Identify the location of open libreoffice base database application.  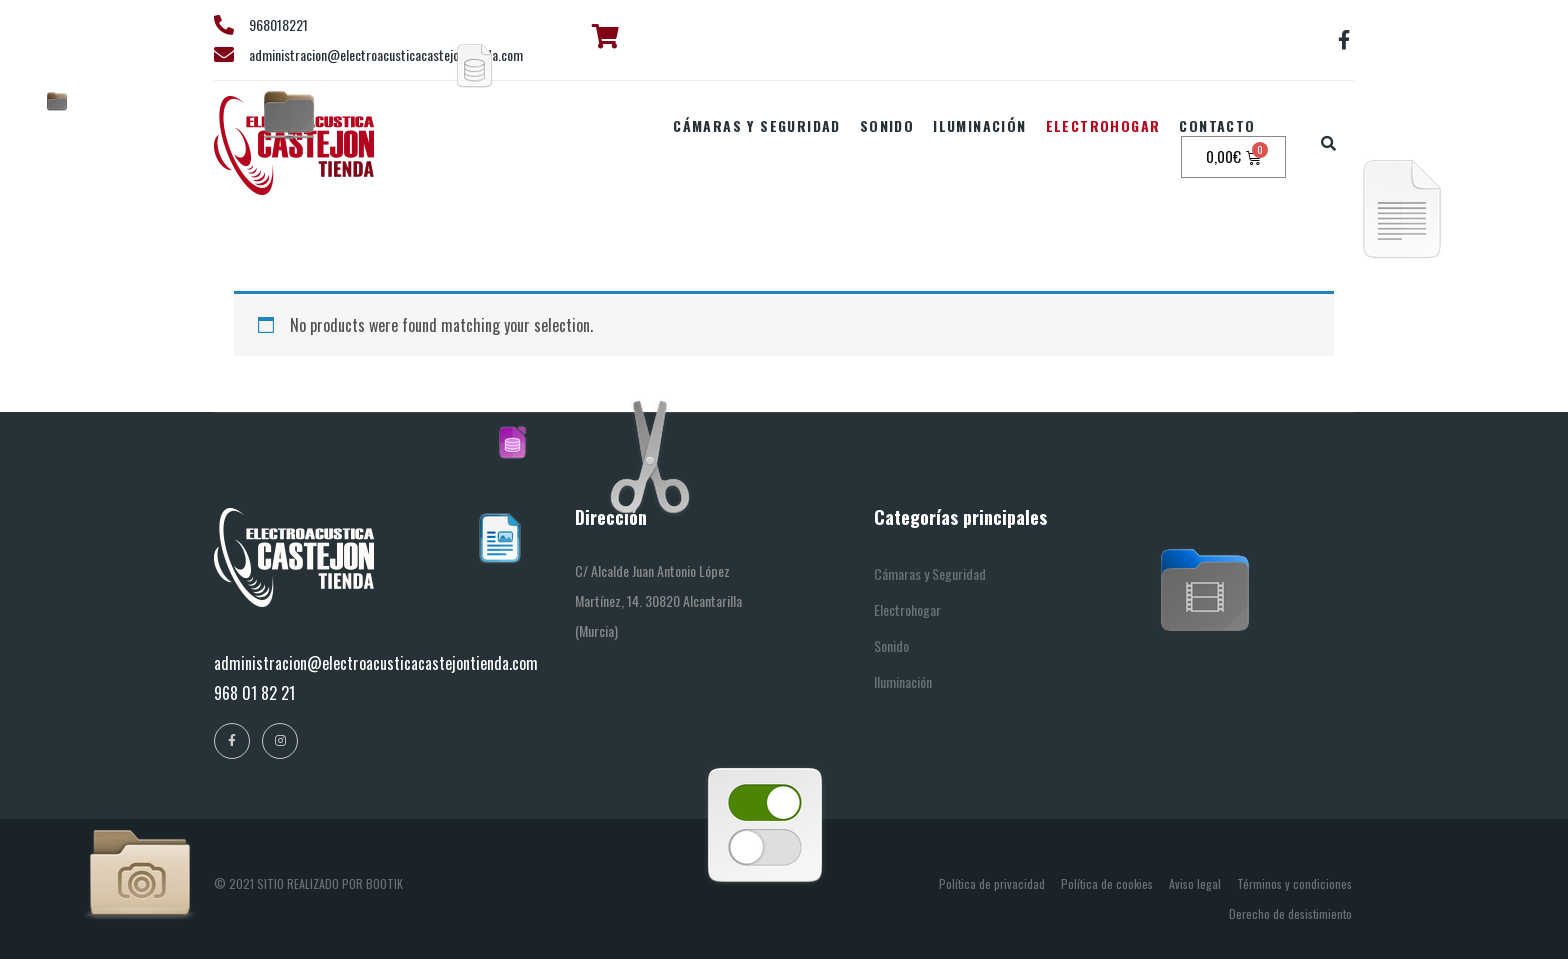
(512, 442).